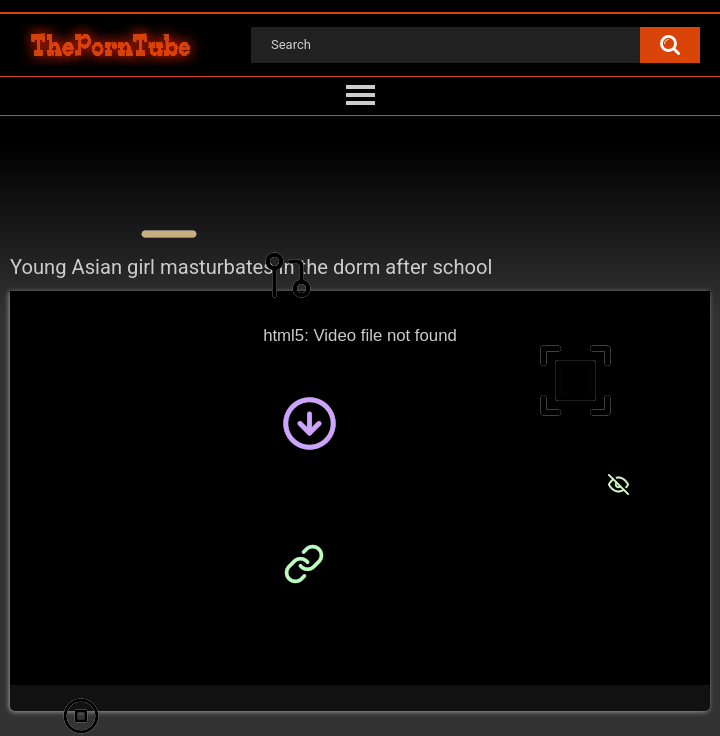  I want to click on copy or share a link, so click(304, 564).